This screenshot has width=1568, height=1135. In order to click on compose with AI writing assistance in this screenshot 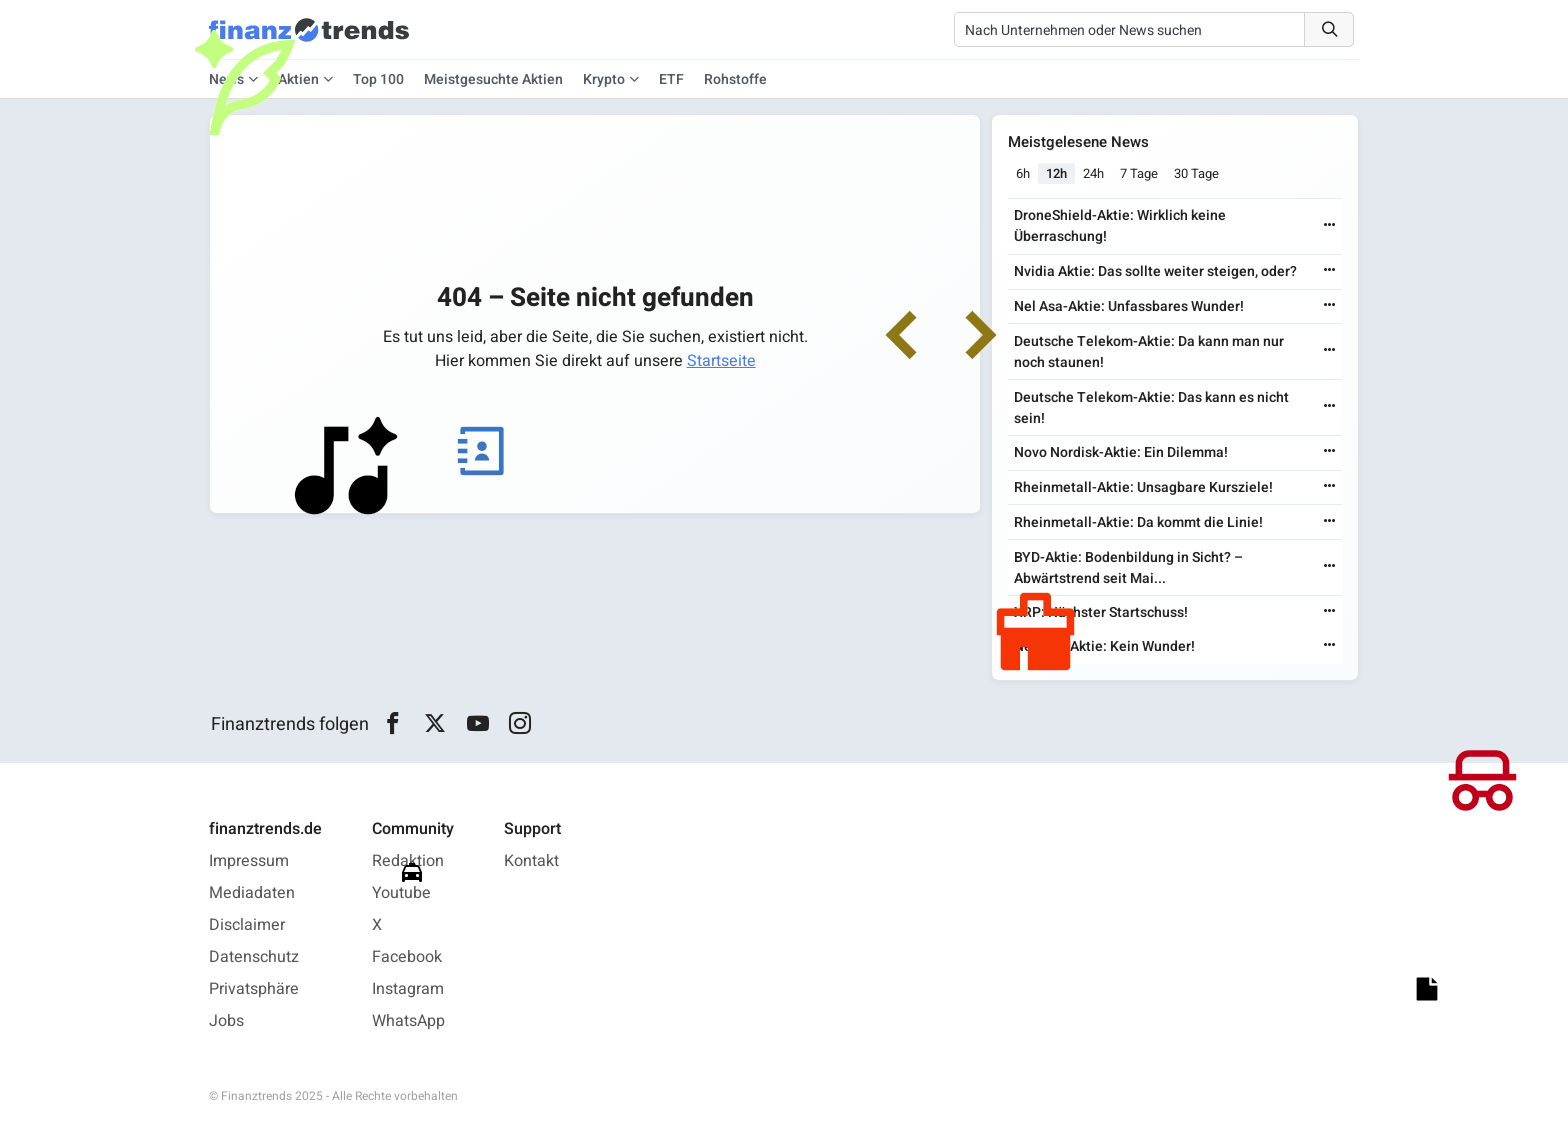, I will do `click(252, 87)`.